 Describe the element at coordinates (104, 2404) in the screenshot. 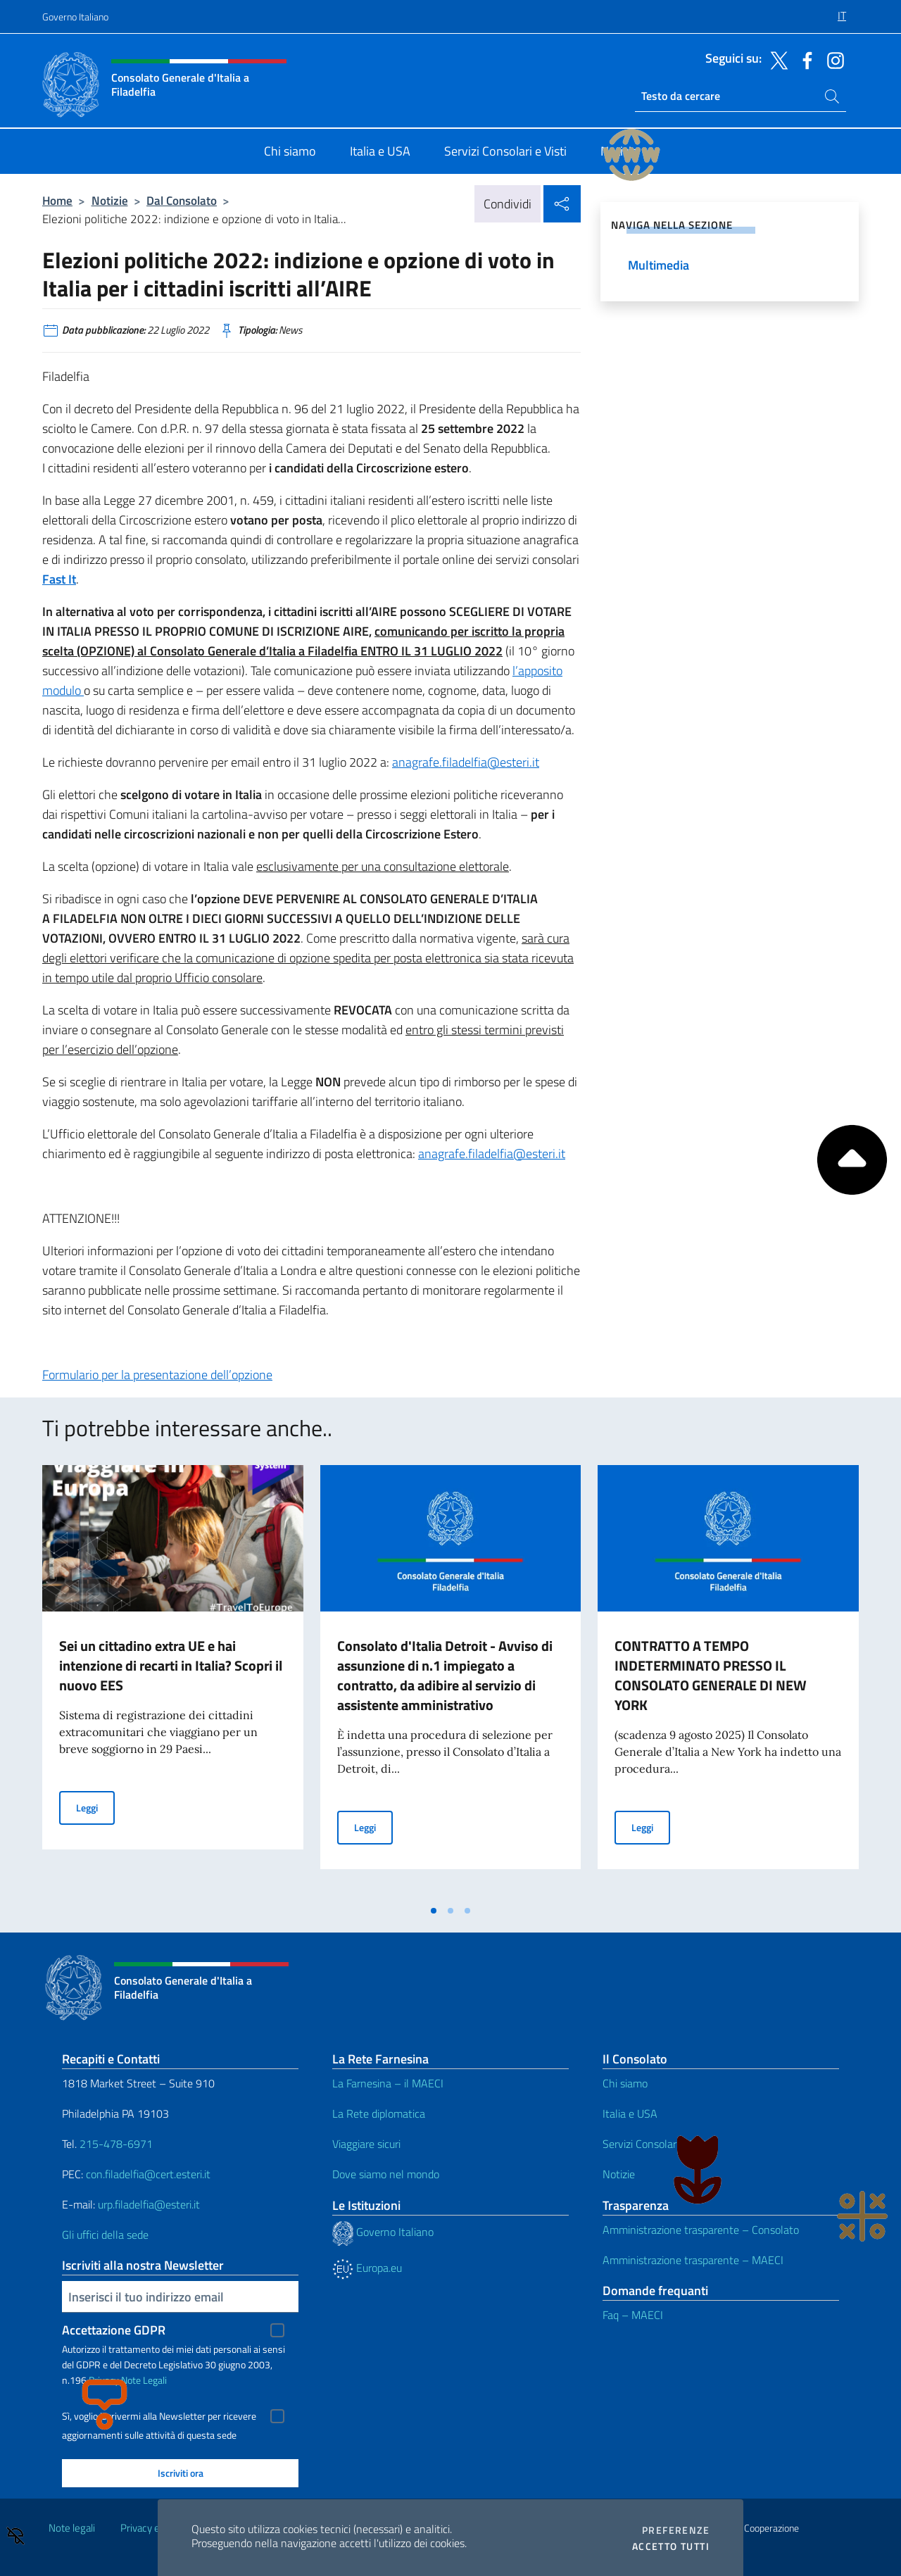

I see `view tooltip or help information` at that location.